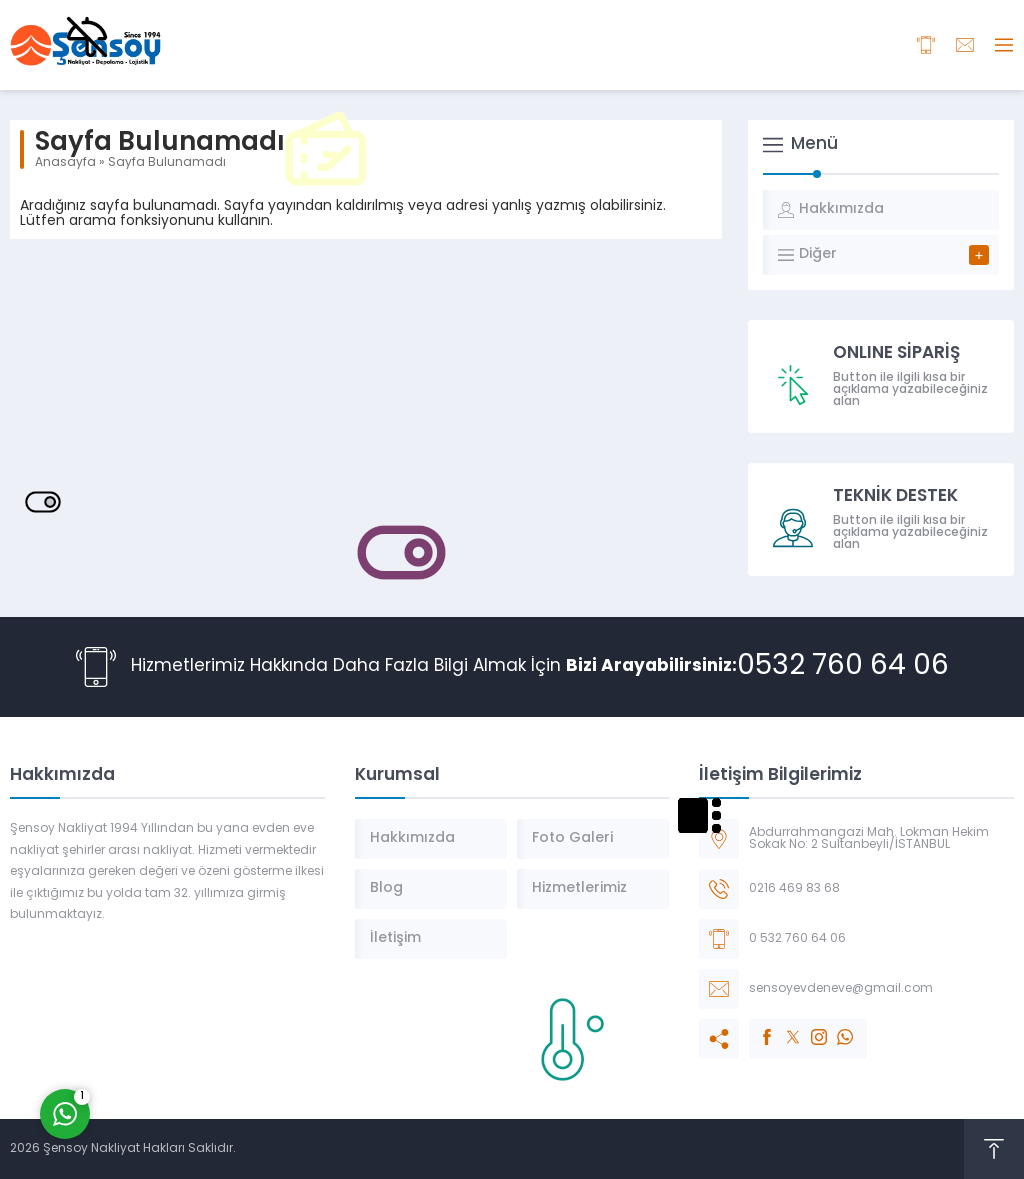 This screenshot has width=1024, height=1179. I want to click on view flight tickets or boarding passes, so click(326, 149).